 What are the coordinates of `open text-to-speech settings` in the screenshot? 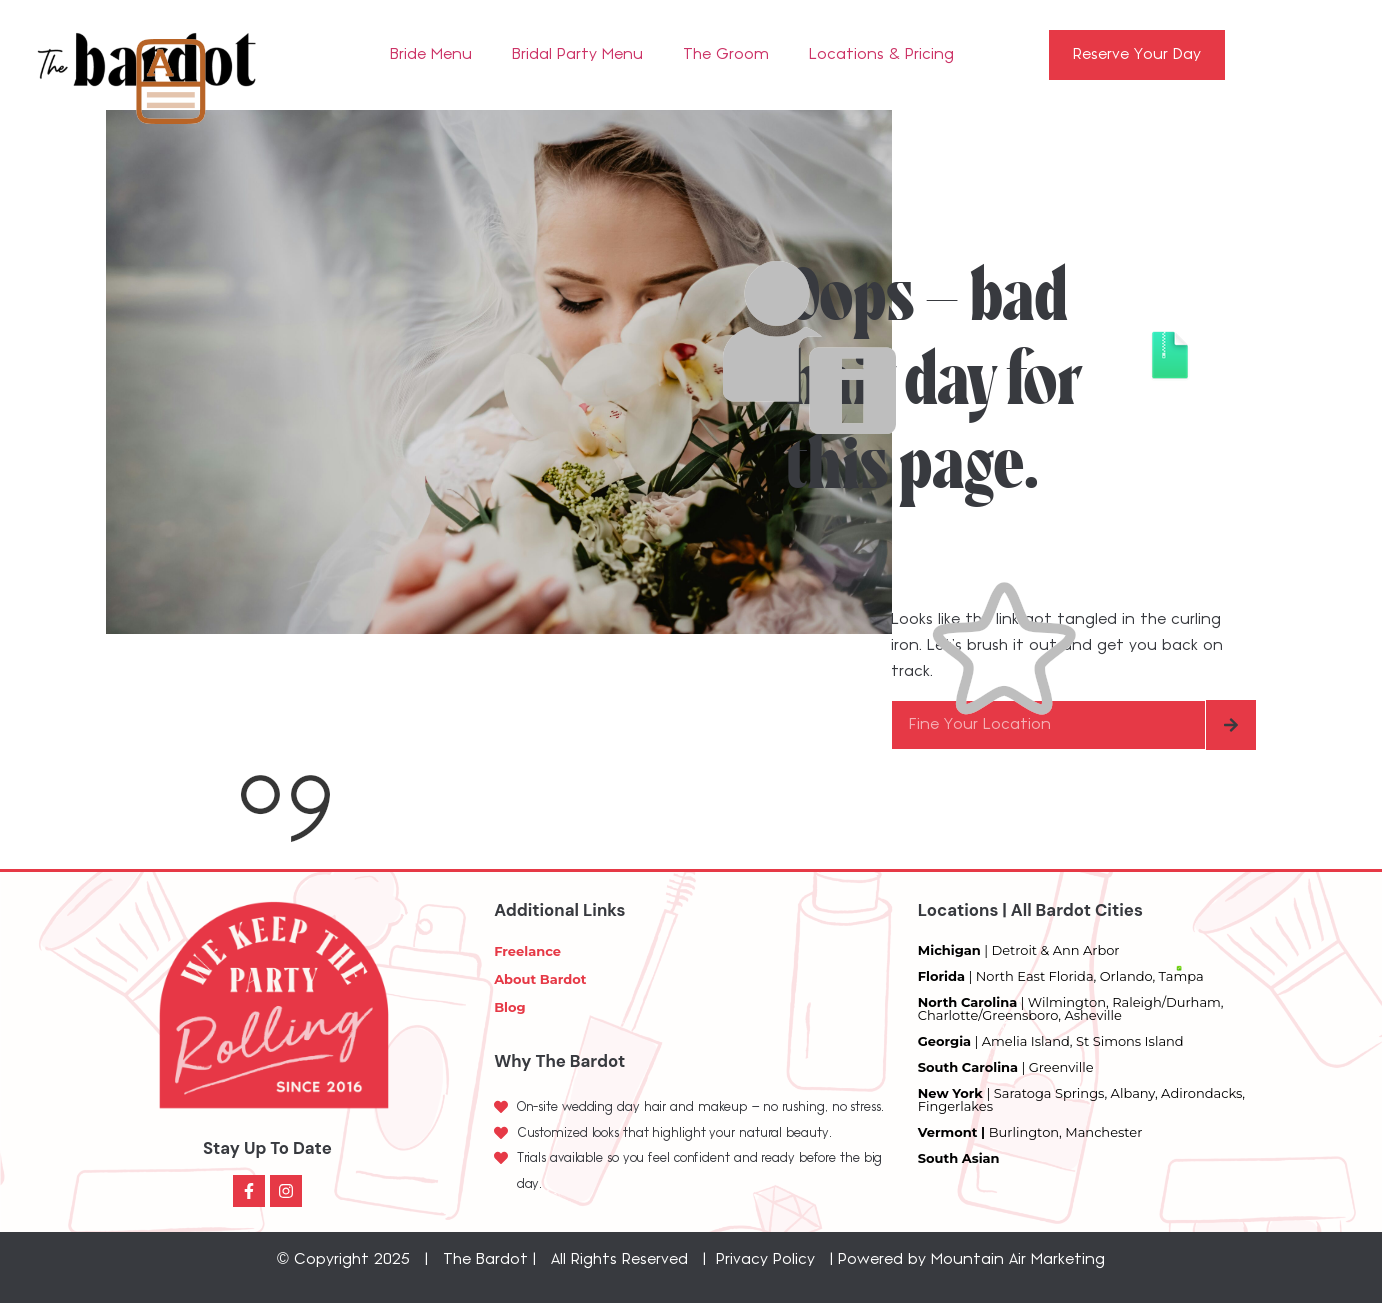 It's located at (1146, 924).